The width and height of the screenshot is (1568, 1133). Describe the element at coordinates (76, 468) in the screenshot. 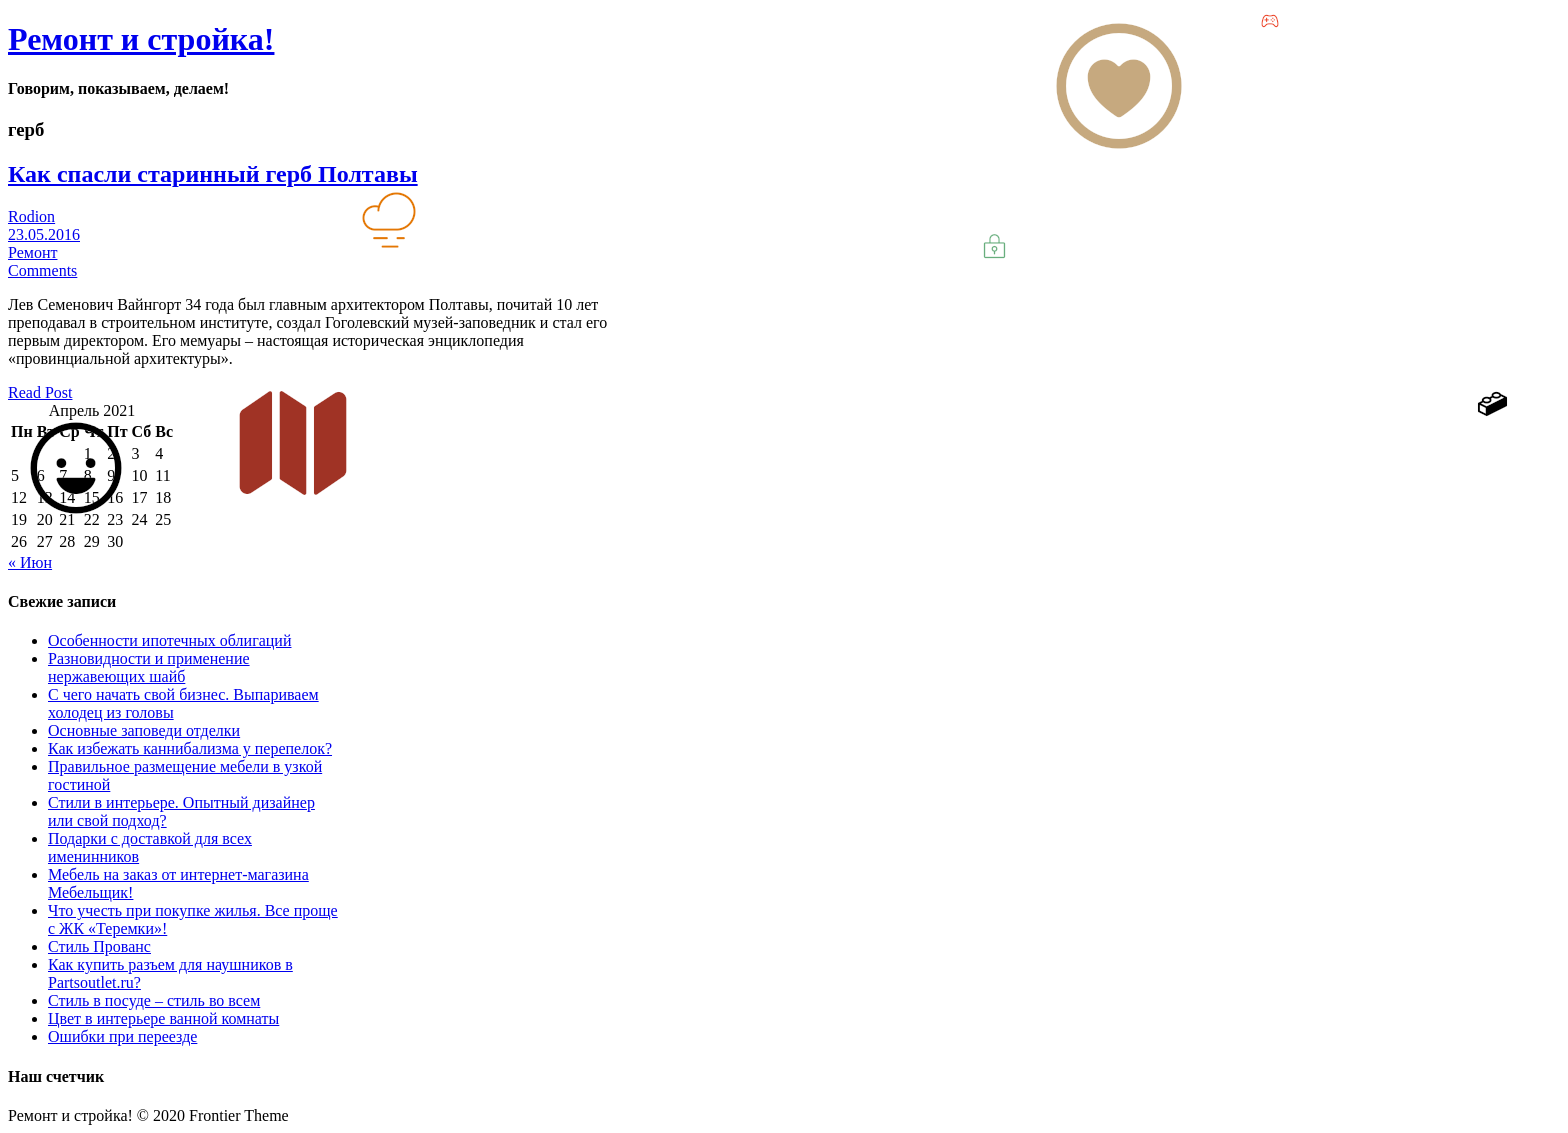

I see `rate your experience positively` at that location.